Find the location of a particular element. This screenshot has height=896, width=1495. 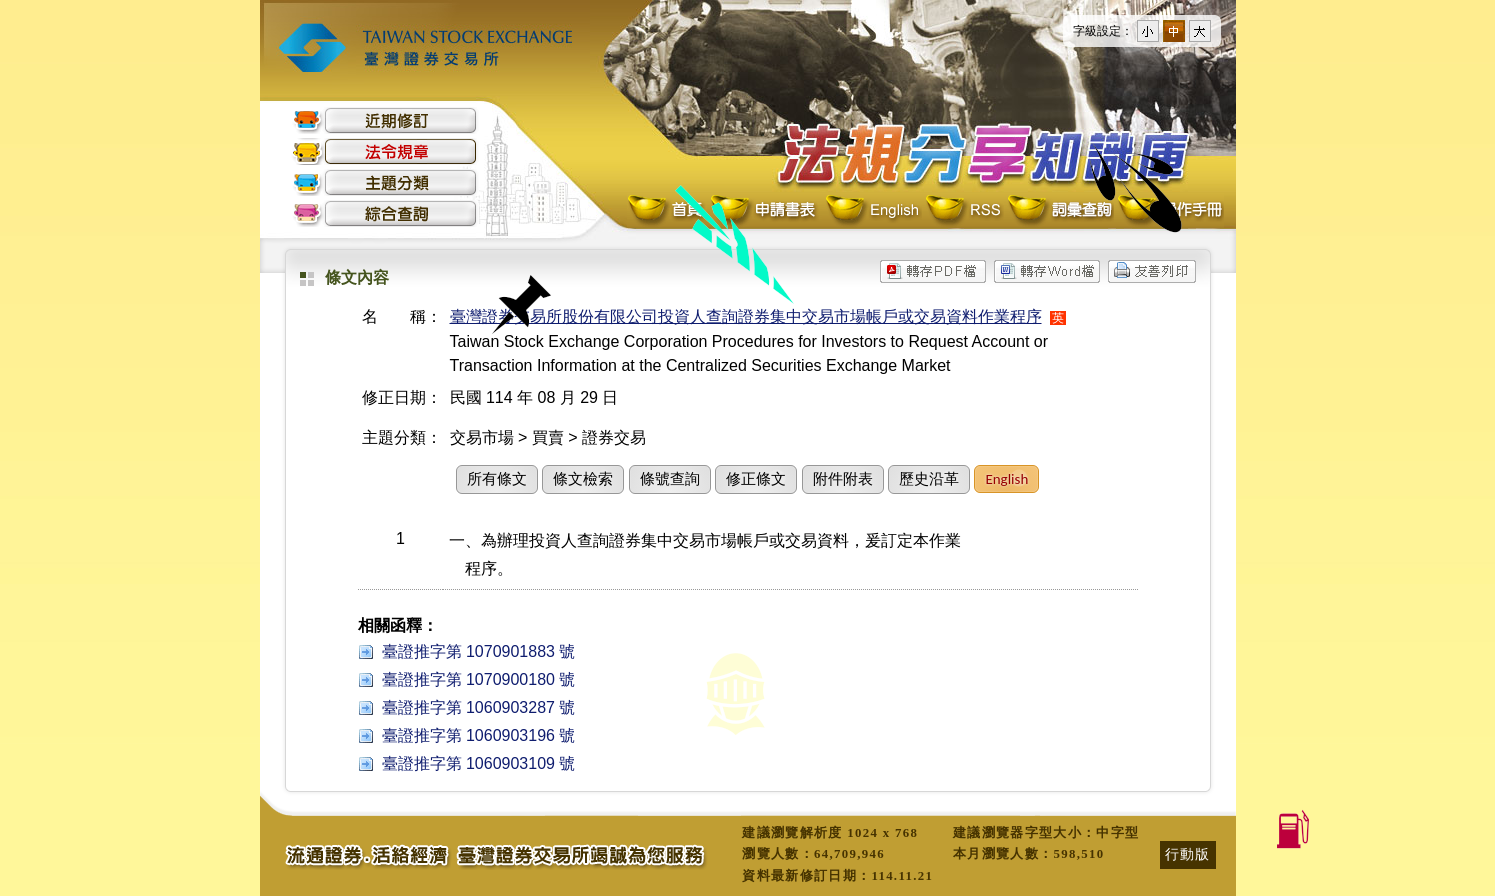

select knight or warrior character class is located at coordinates (735, 693).